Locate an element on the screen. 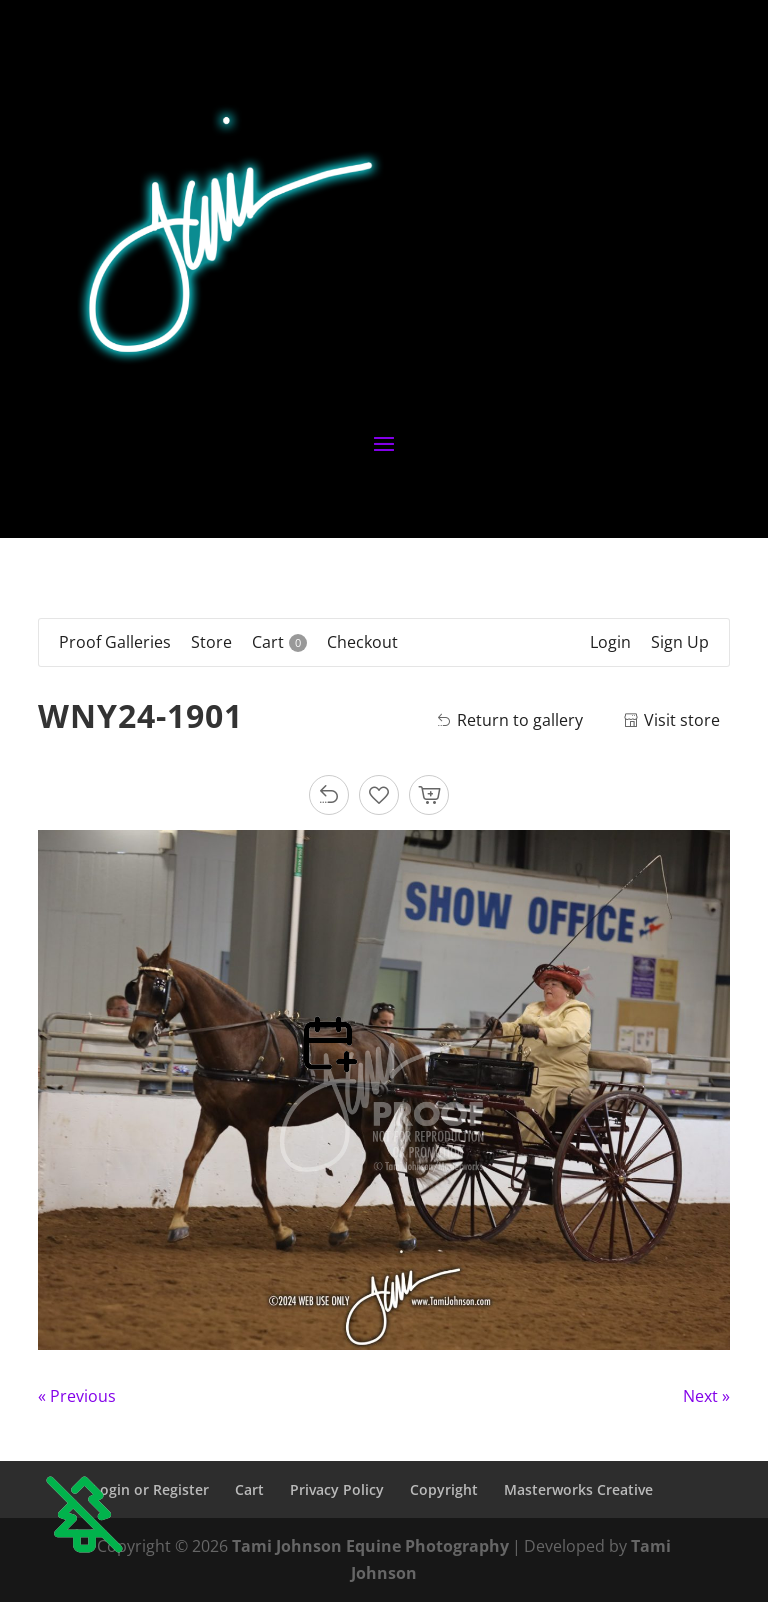 This screenshot has width=768, height=1602. add a new event to calendar is located at coordinates (328, 1043).